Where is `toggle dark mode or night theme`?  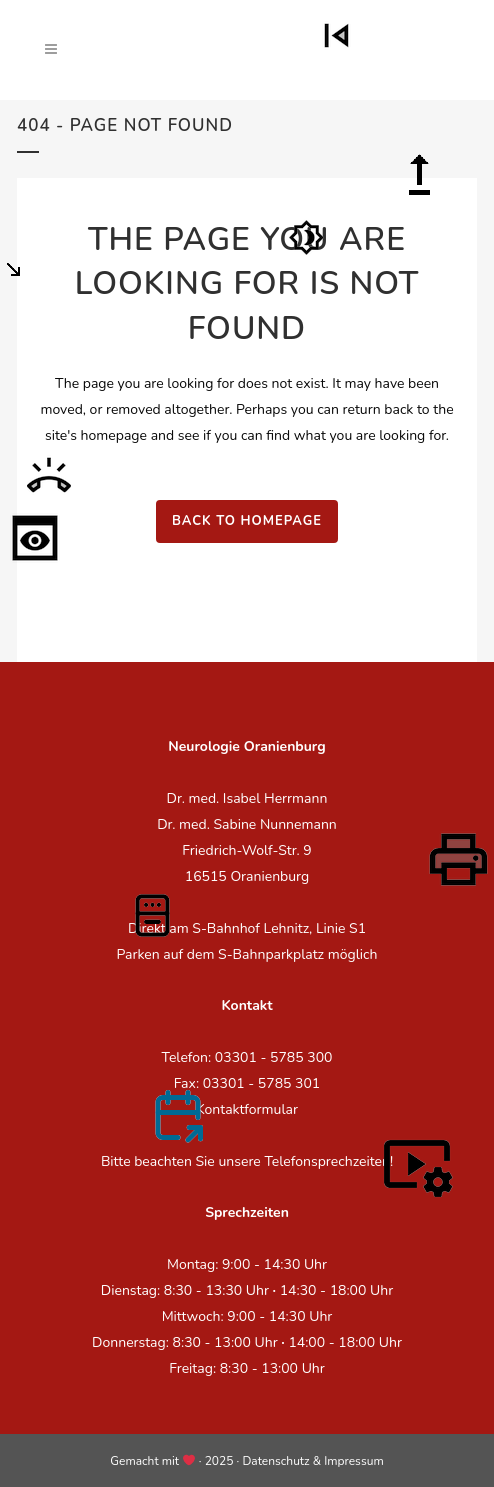 toggle dark mode or night theme is located at coordinates (306, 237).